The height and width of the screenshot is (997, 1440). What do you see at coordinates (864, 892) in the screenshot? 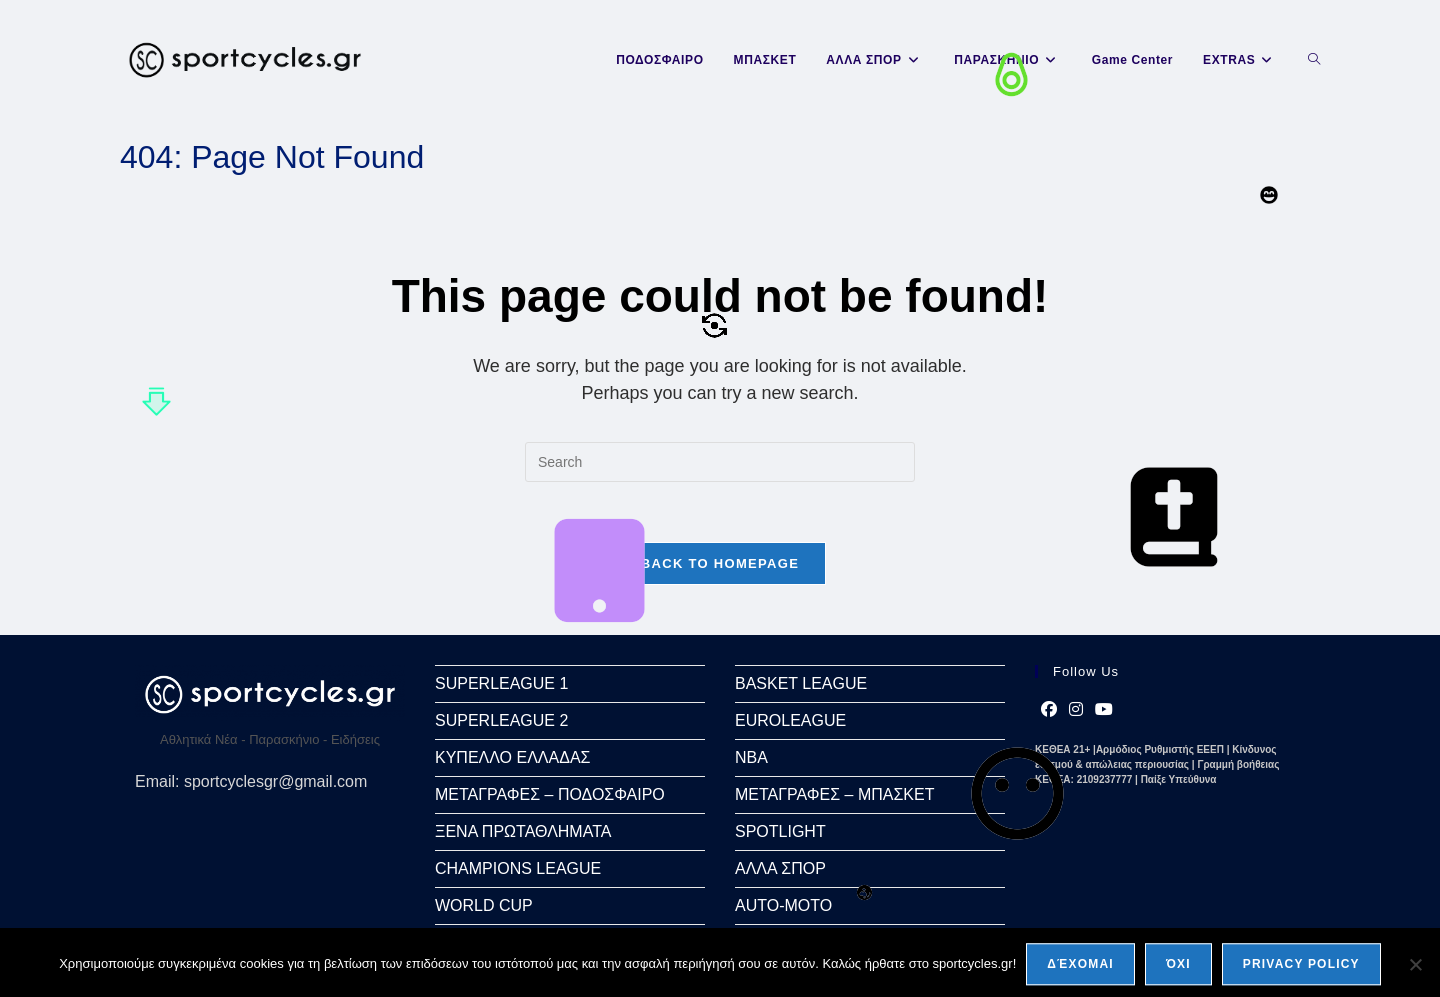
I see `select oceania or australia region` at bounding box center [864, 892].